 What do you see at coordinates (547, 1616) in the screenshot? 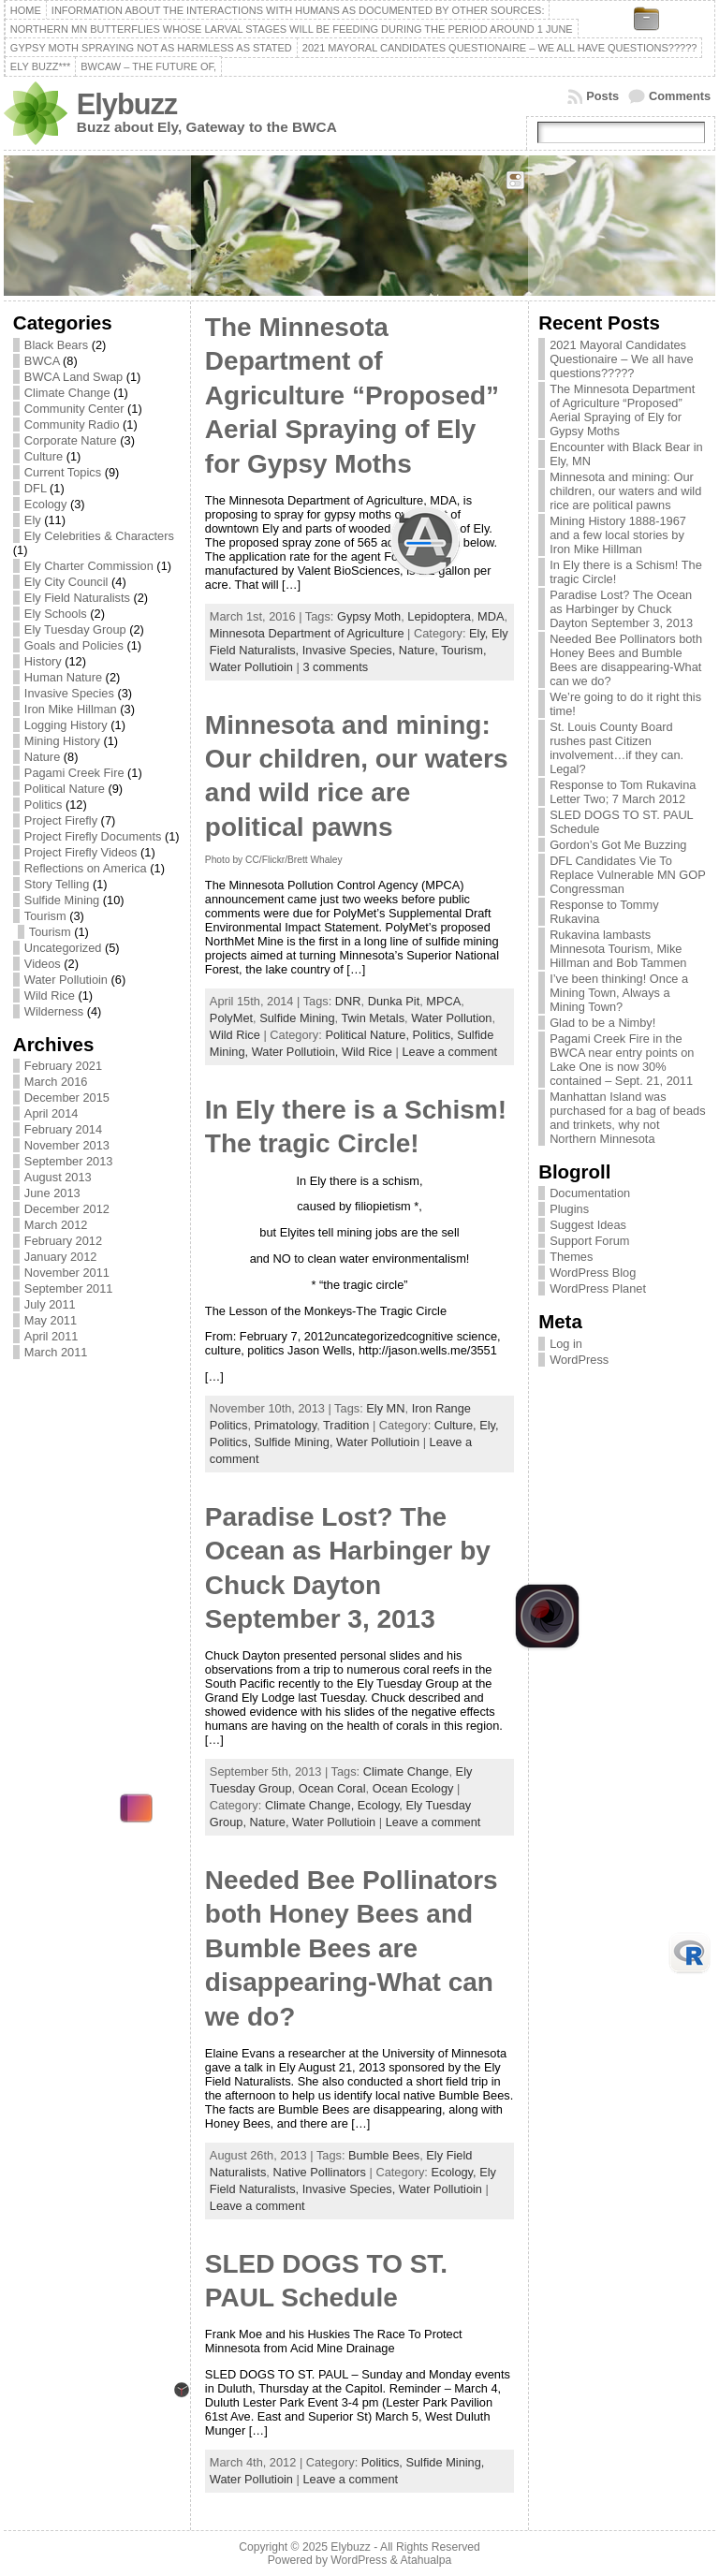
I see `open camera controls app` at bounding box center [547, 1616].